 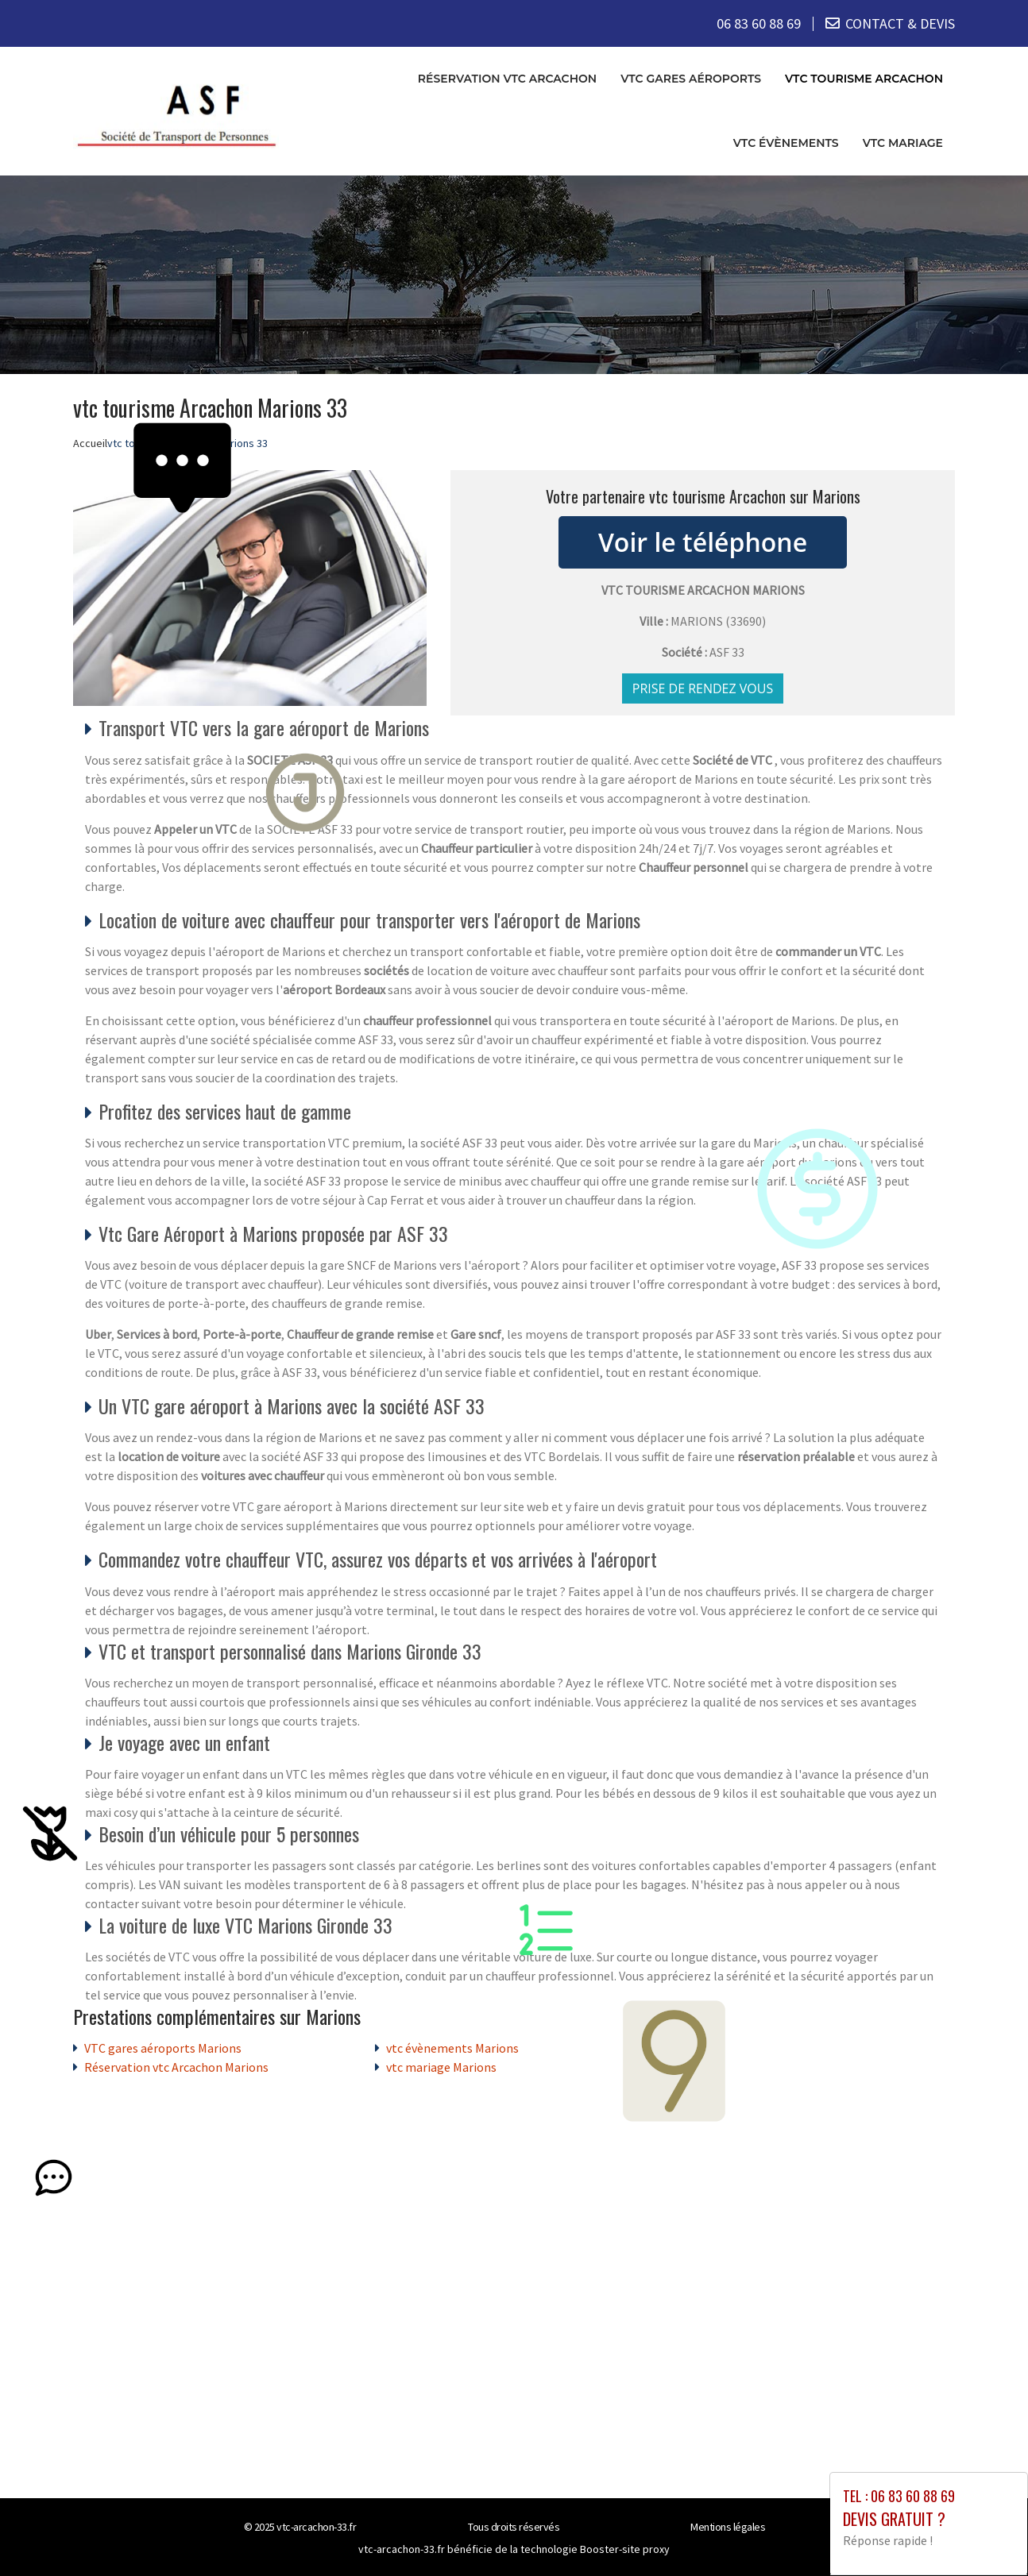 What do you see at coordinates (674, 2061) in the screenshot?
I see `indicates the number nine in a sequence or list` at bounding box center [674, 2061].